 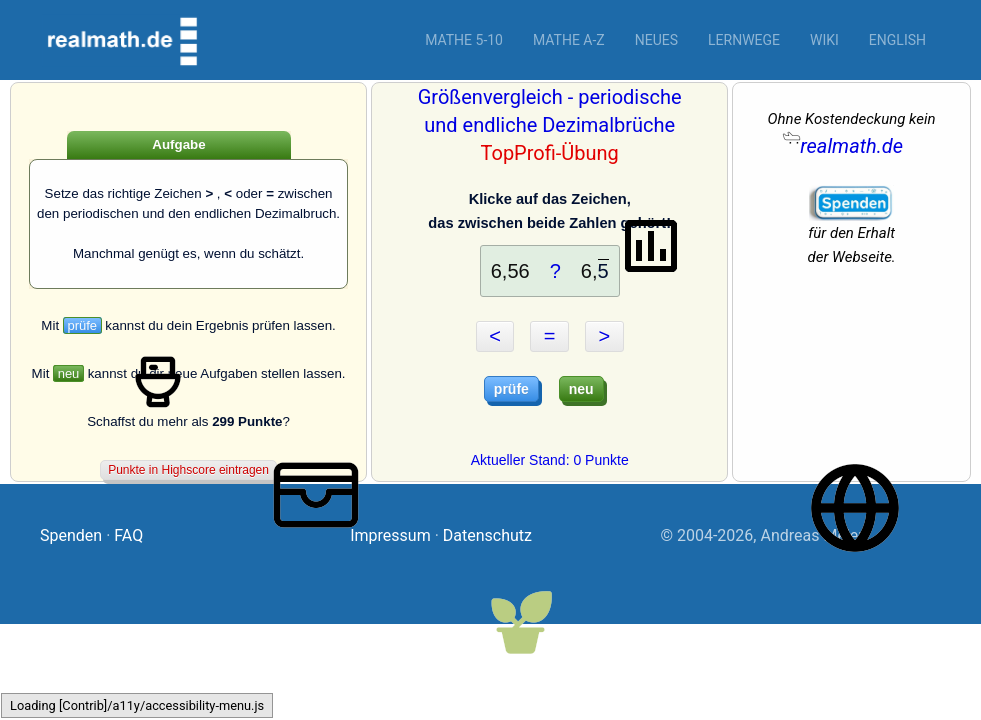 What do you see at coordinates (520, 622) in the screenshot?
I see `access plant care or gardening features` at bounding box center [520, 622].